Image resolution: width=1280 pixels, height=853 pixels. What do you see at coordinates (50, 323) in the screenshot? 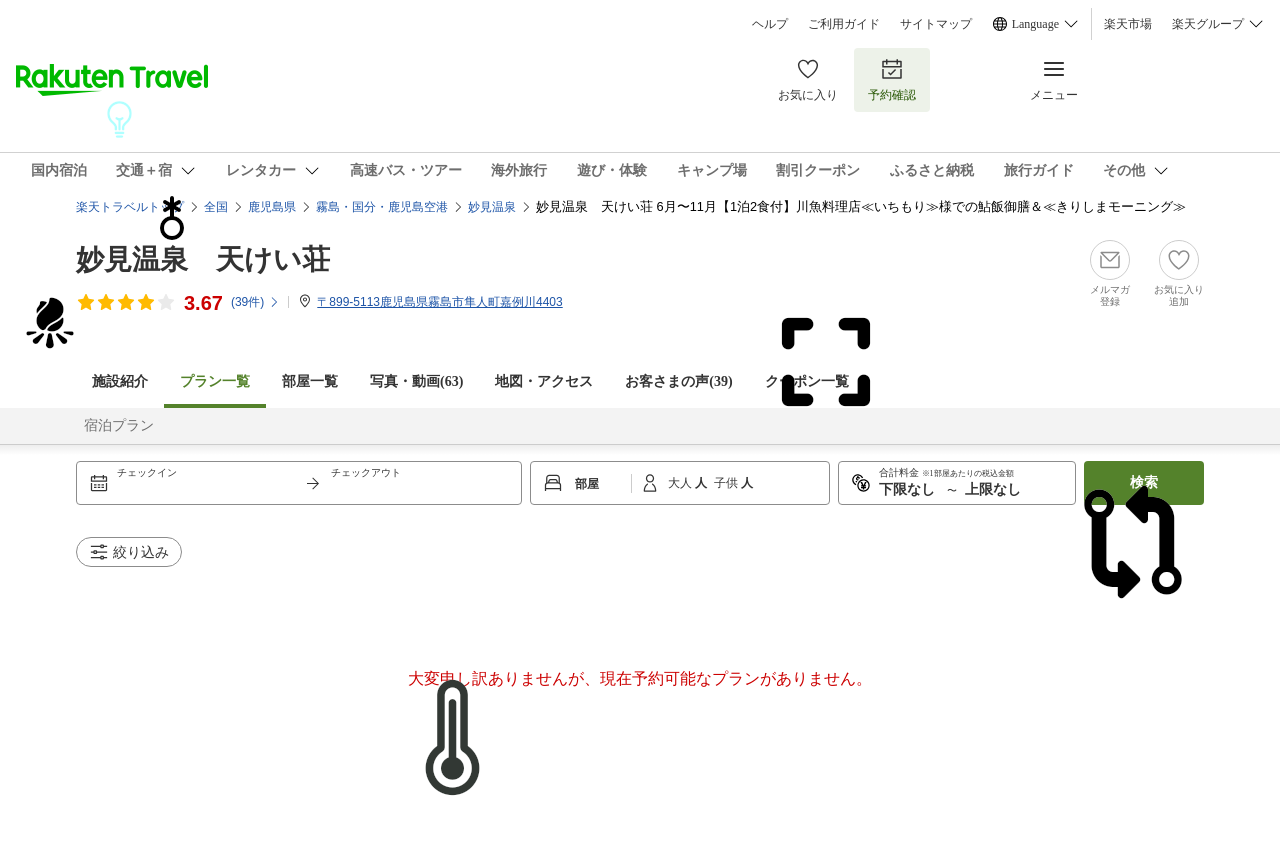
I see `access campfire or outdoor activity features` at bounding box center [50, 323].